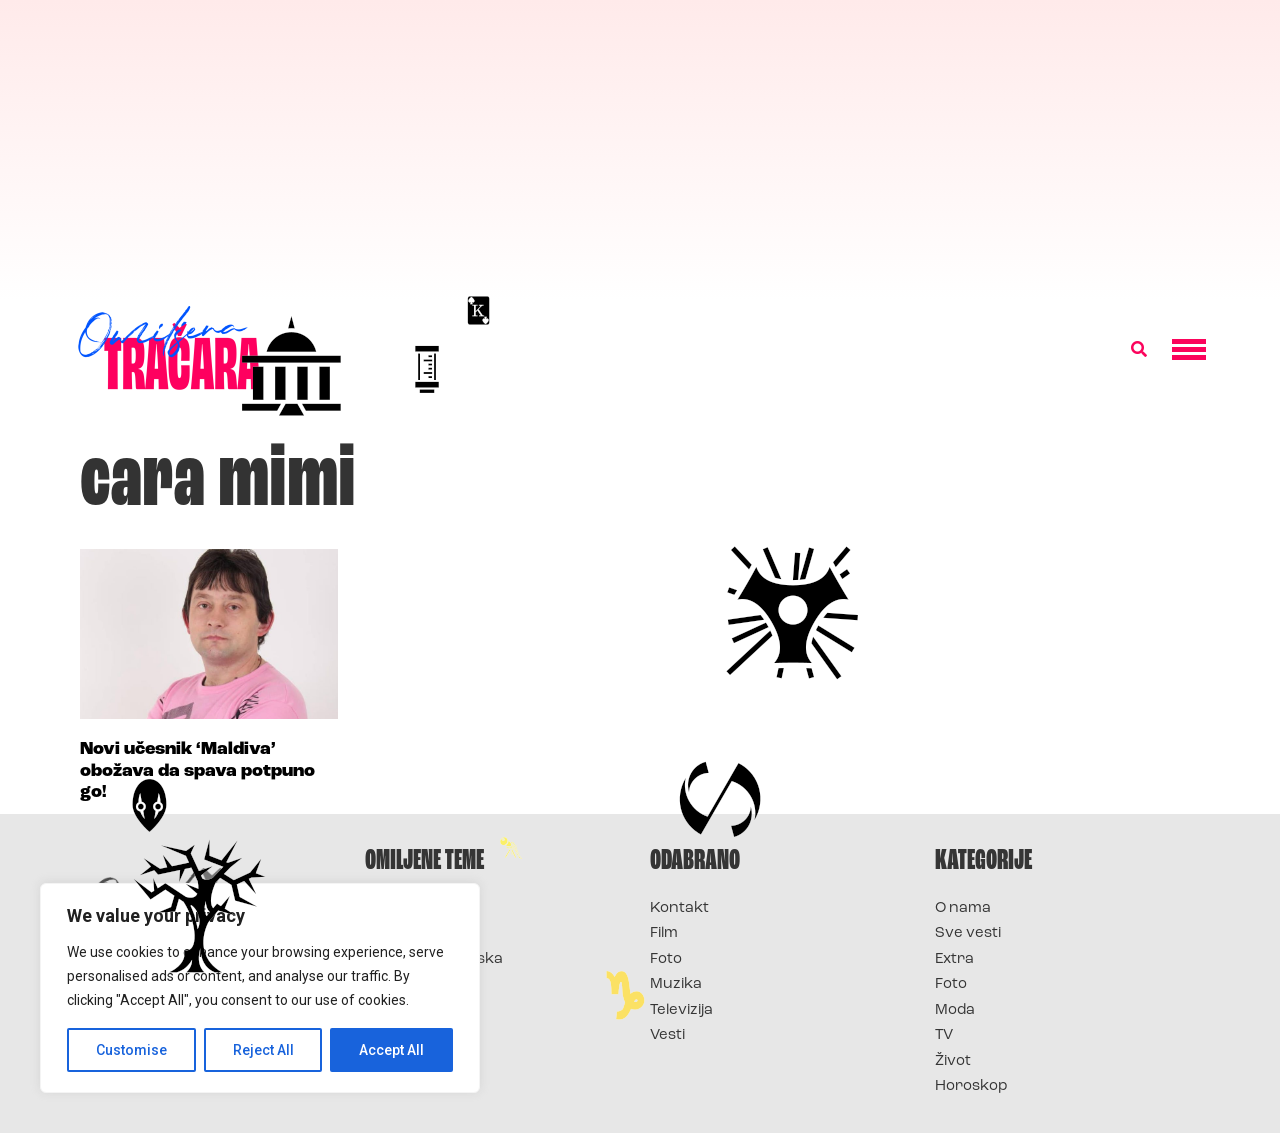 The image size is (1280, 1133). What do you see at coordinates (478, 310) in the screenshot?
I see `king of spades playing card` at bounding box center [478, 310].